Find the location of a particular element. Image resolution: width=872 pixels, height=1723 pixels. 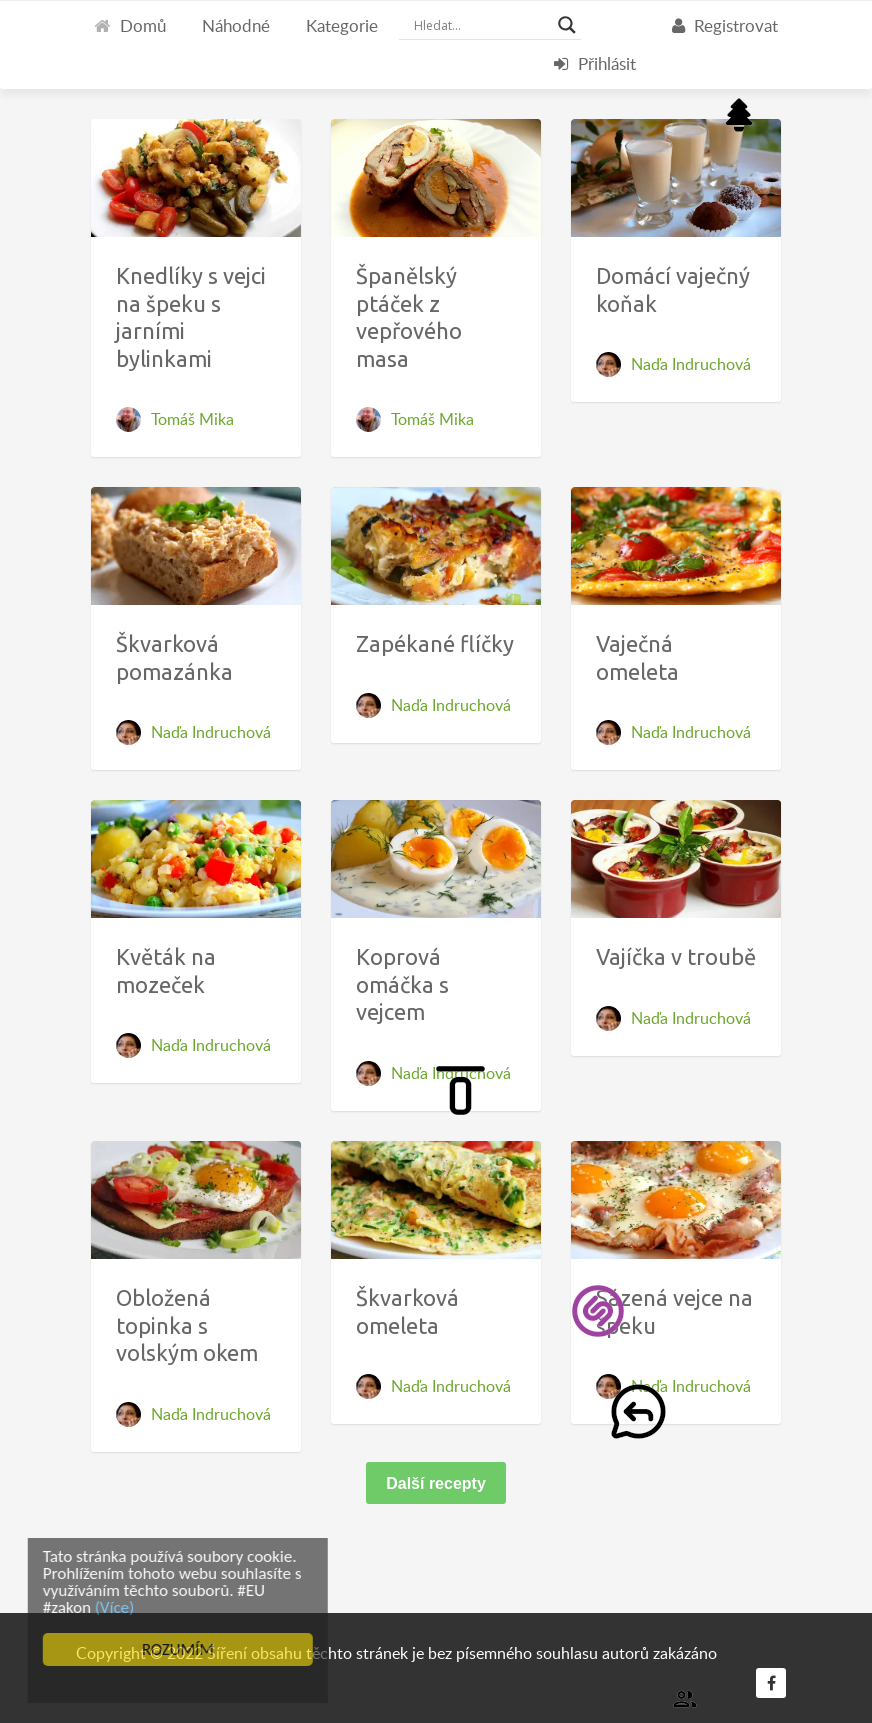

align selected elements to top is located at coordinates (460, 1090).